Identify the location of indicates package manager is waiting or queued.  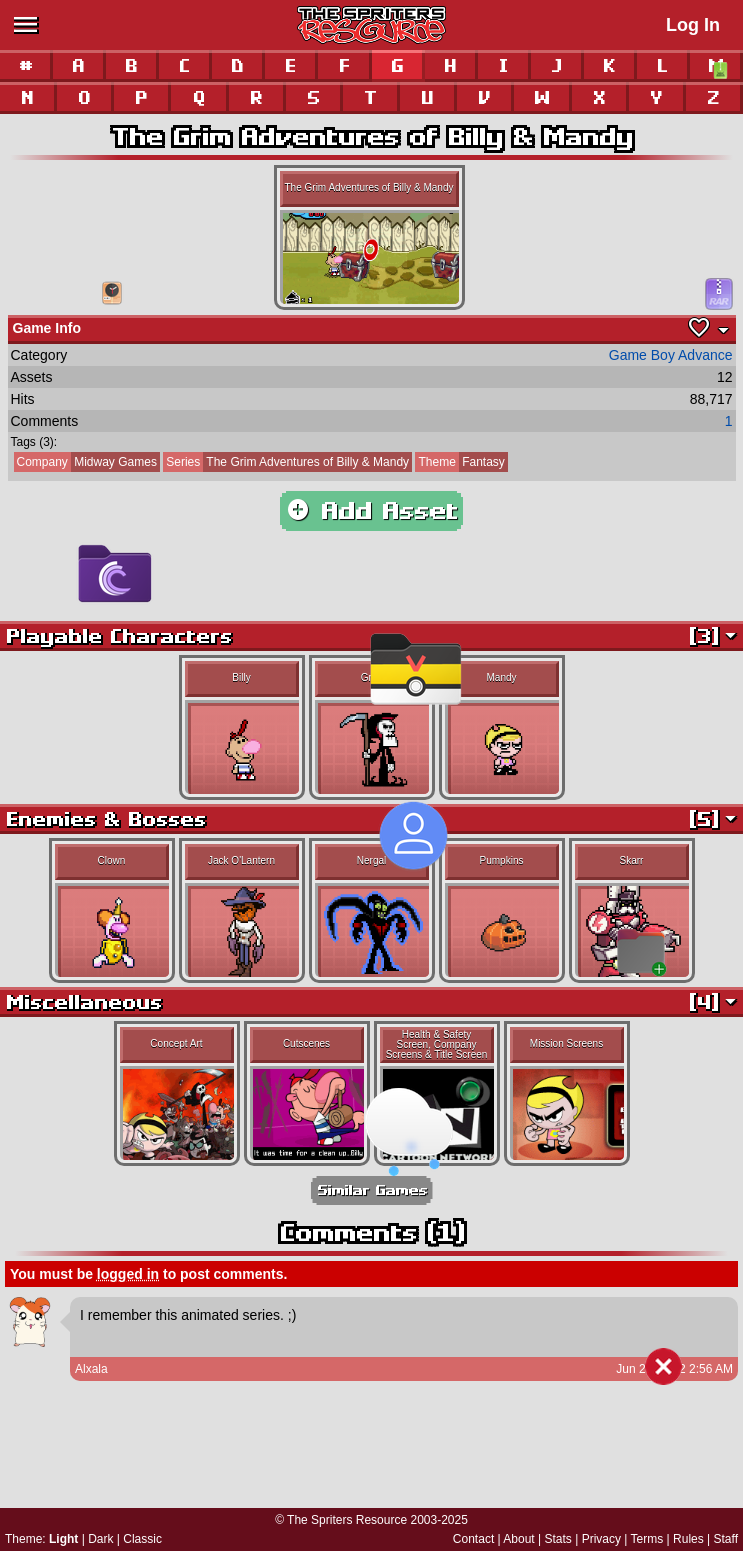
(112, 293).